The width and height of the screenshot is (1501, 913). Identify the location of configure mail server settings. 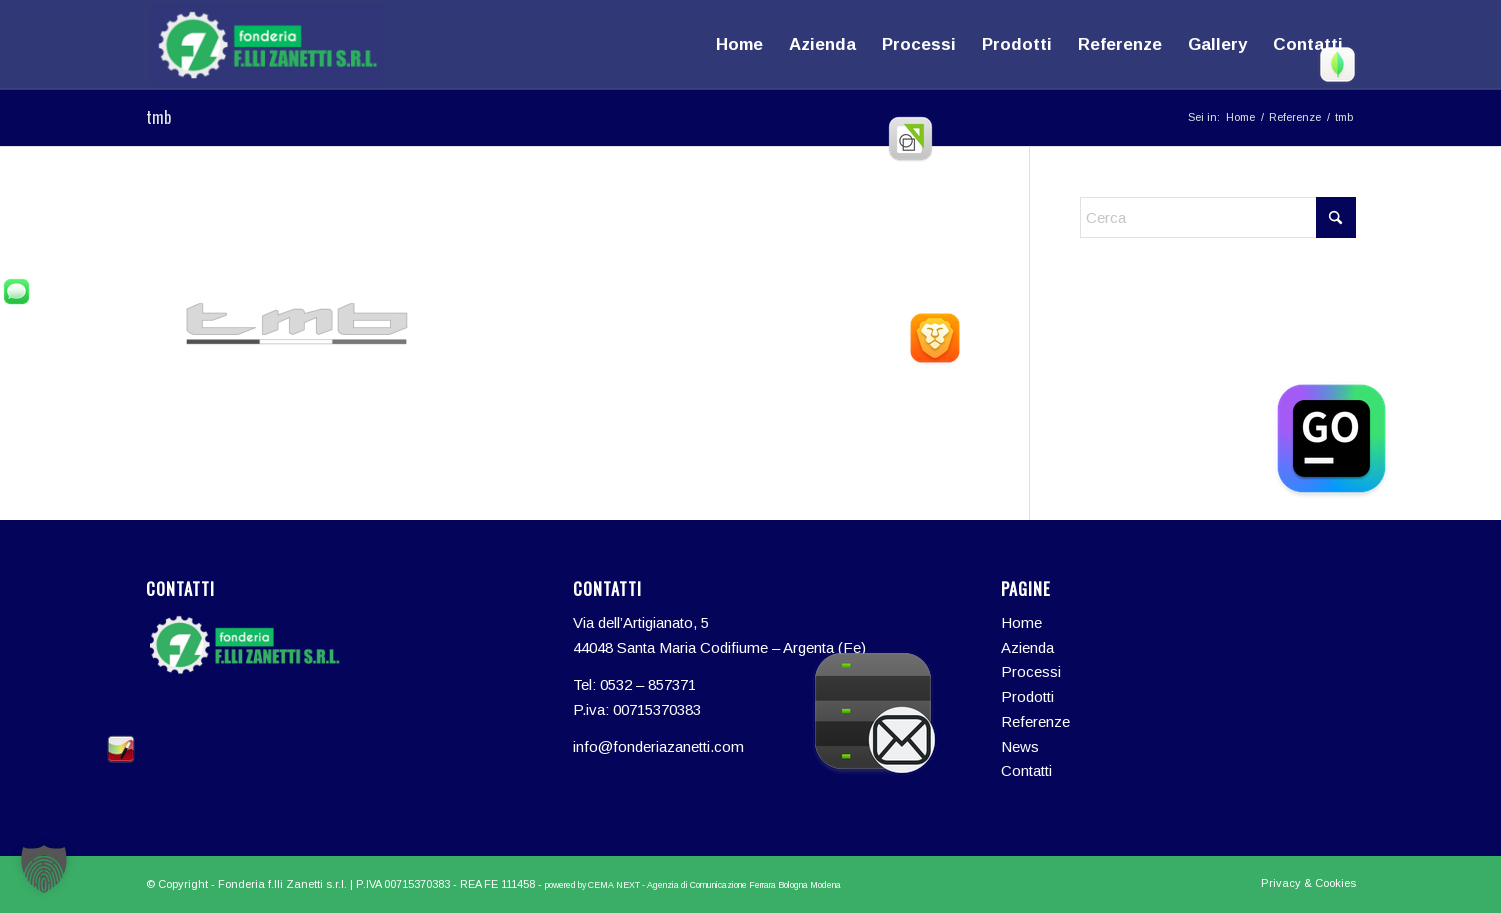
(873, 711).